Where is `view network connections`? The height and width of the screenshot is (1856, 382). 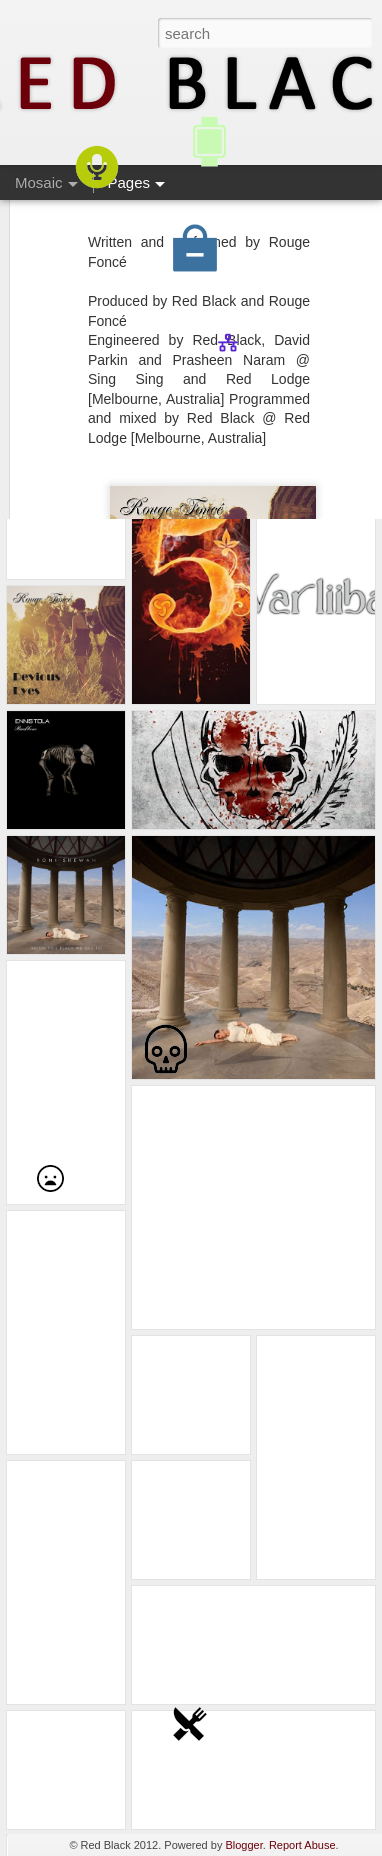 view network connections is located at coordinates (228, 343).